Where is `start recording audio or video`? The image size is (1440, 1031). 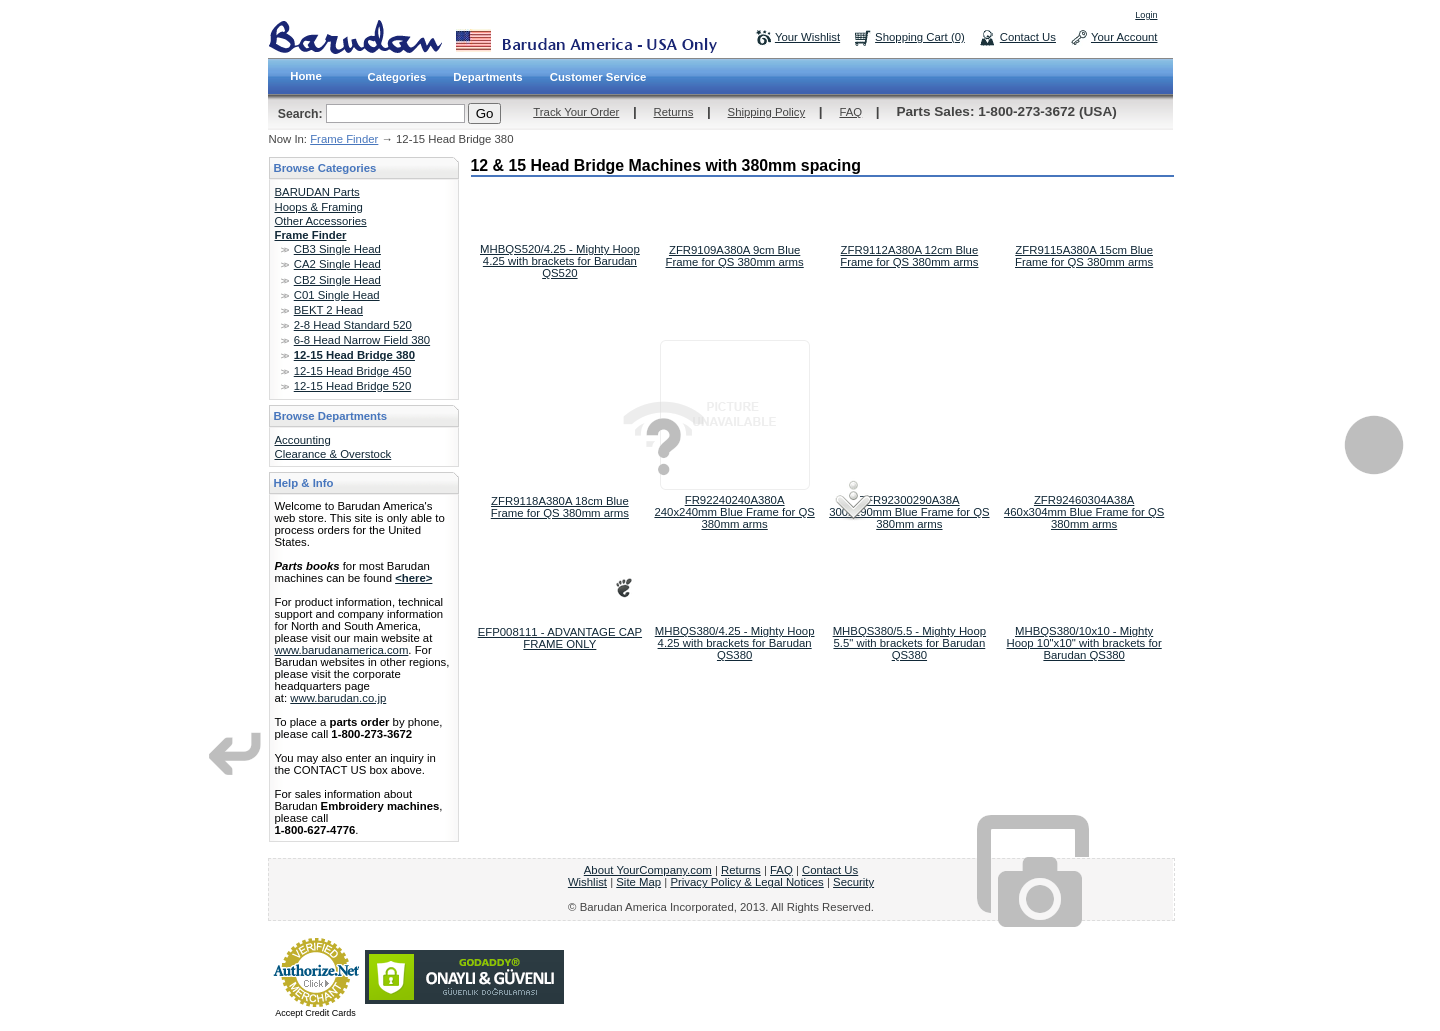
start recording audio or video is located at coordinates (1374, 445).